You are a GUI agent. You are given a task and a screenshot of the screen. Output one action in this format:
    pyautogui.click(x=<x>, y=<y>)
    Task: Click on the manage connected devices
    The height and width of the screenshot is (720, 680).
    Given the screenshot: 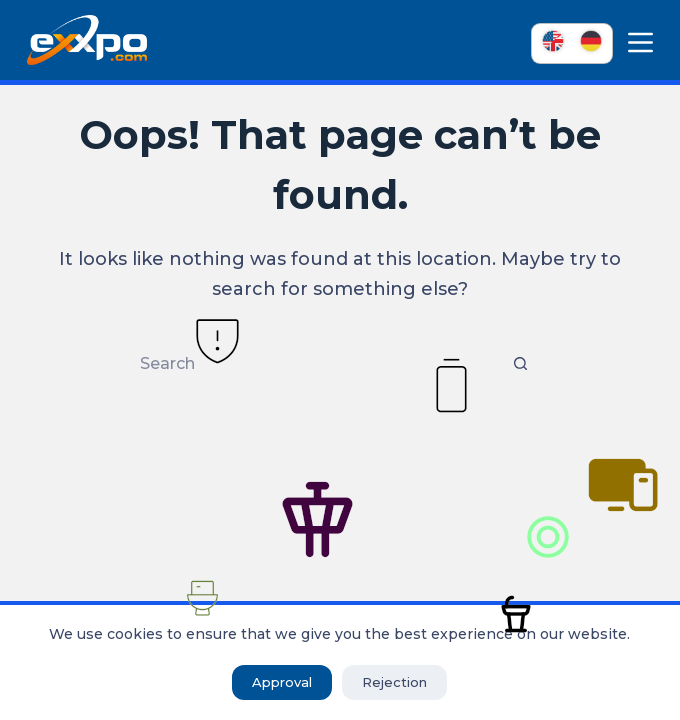 What is the action you would take?
    pyautogui.click(x=622, y=485)
    